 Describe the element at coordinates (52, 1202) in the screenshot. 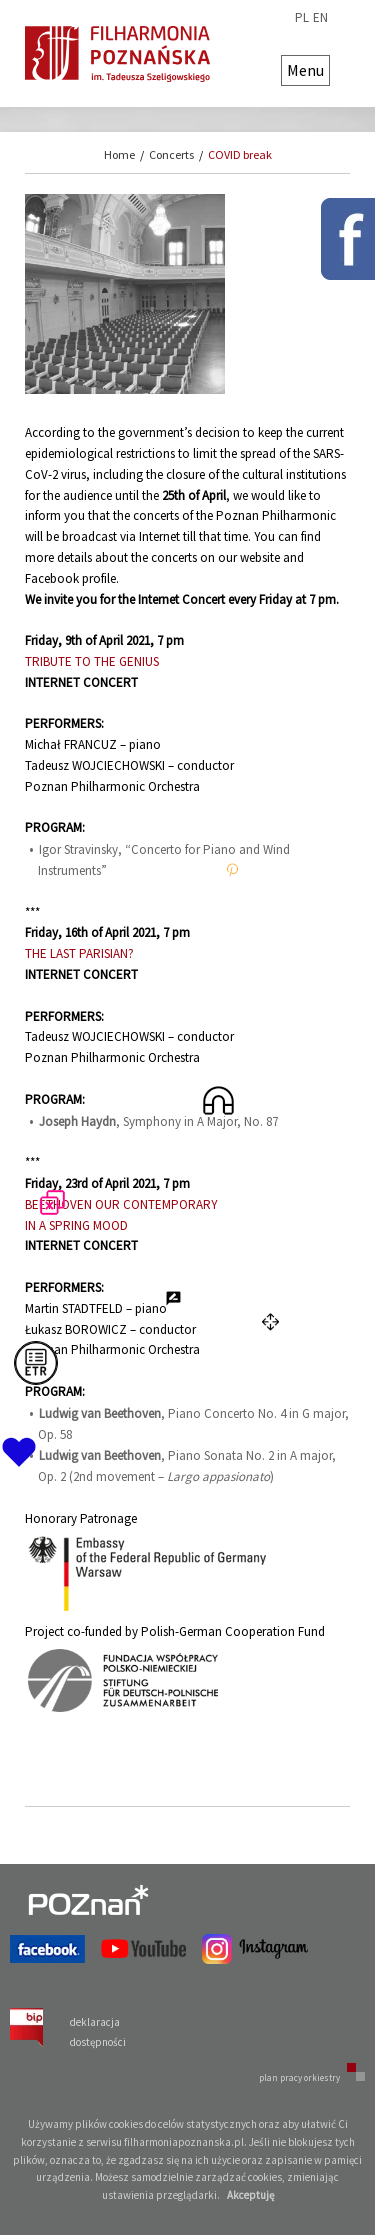

I see `close all open tabs or windows` at that location.